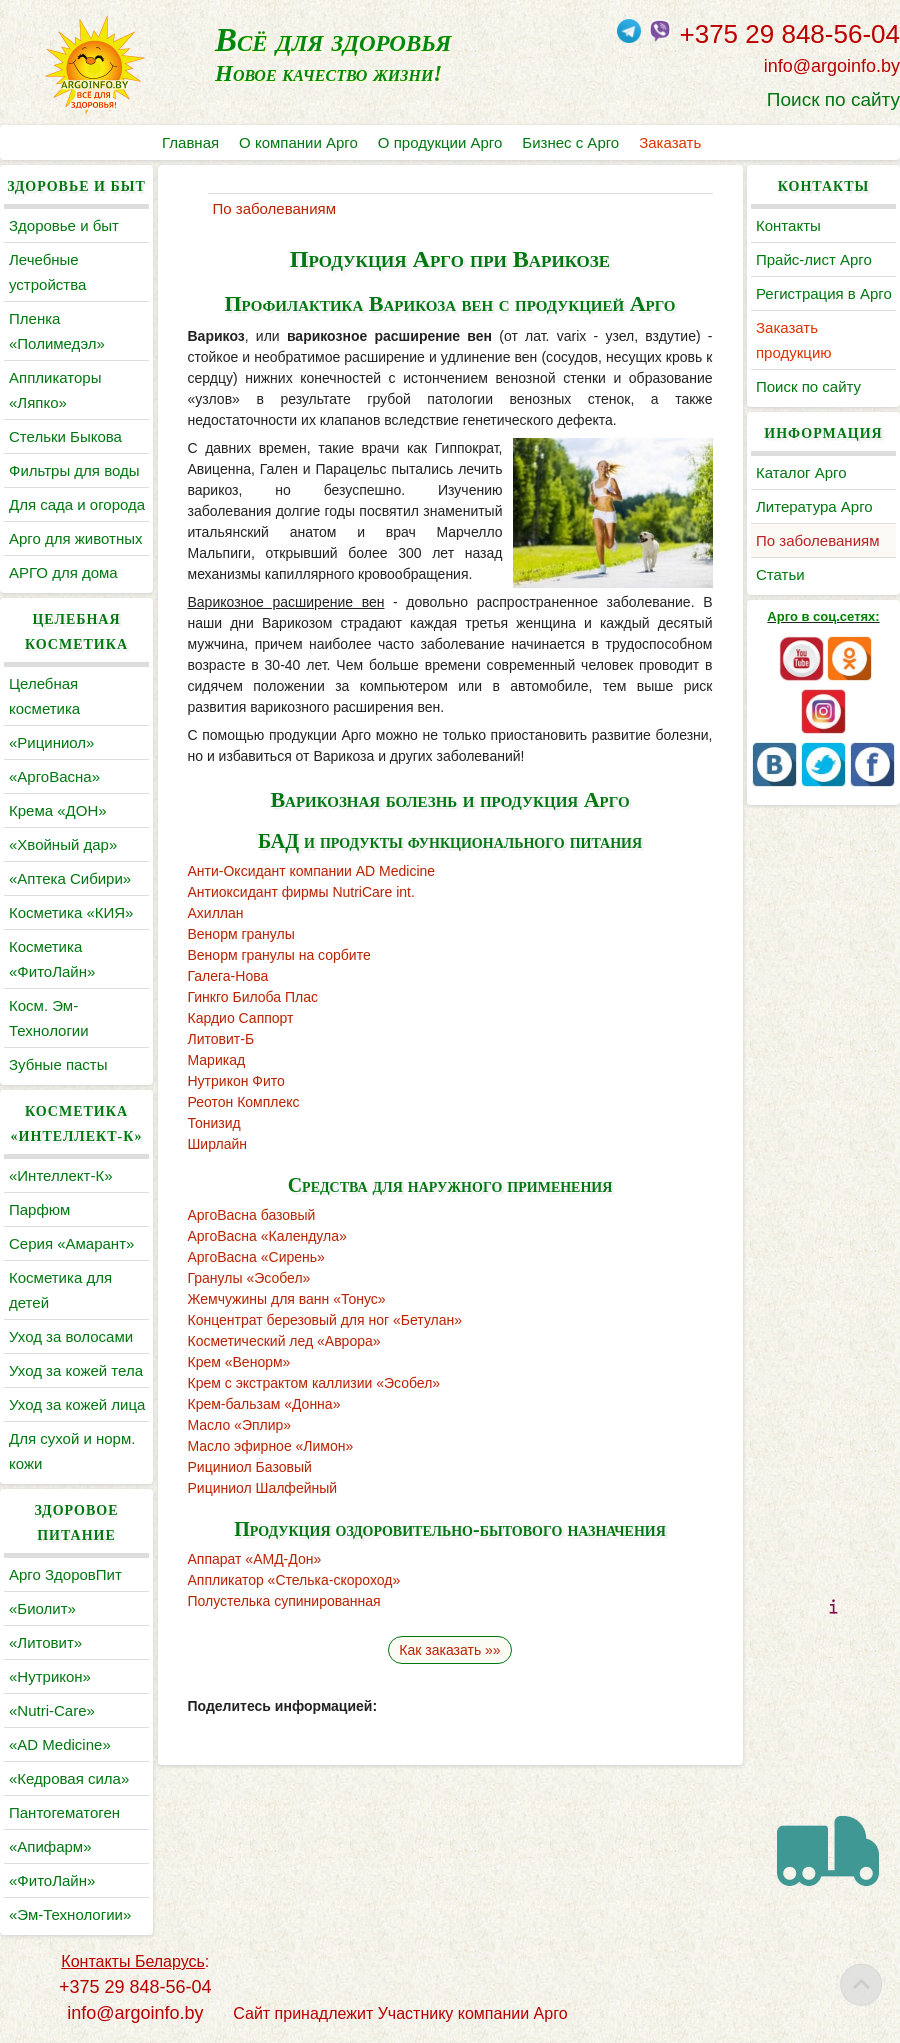 This screenshot has width=900, height=2043. What do you see at coordinates (828, 1851) in the screenshot?
I see `track shipment or delivery status` at bounding box center [828, 1851].